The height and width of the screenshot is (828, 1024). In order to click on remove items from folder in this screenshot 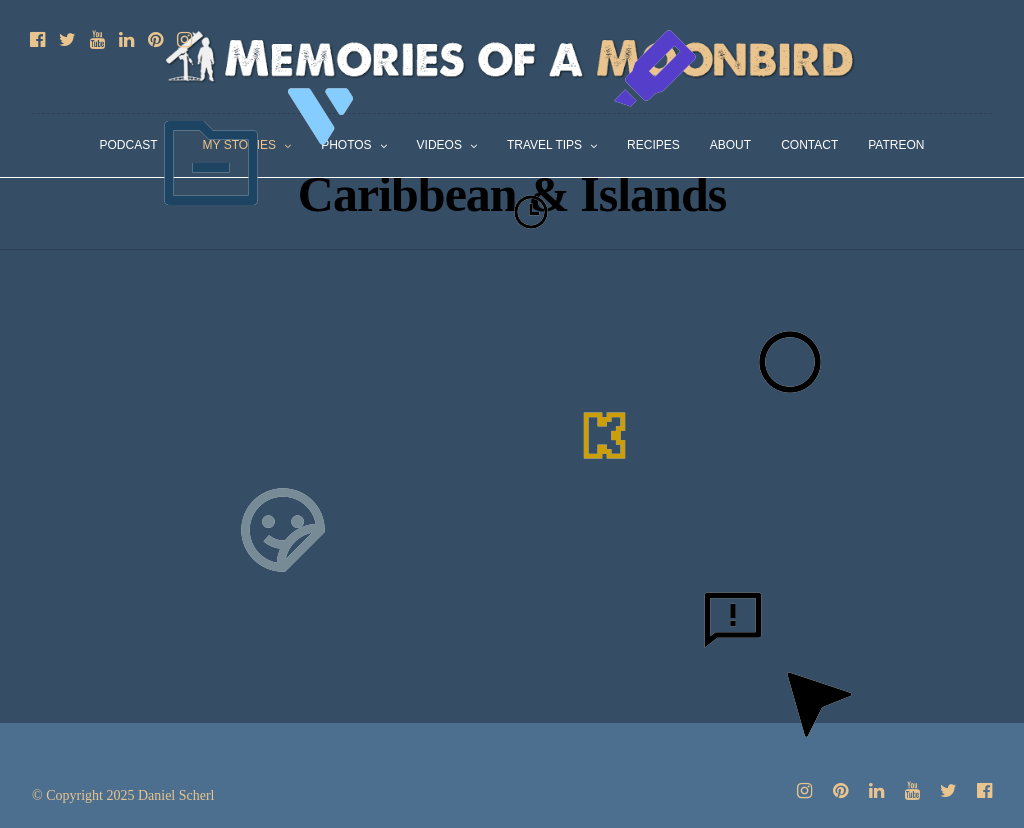, I will do `click(211, 163)`.